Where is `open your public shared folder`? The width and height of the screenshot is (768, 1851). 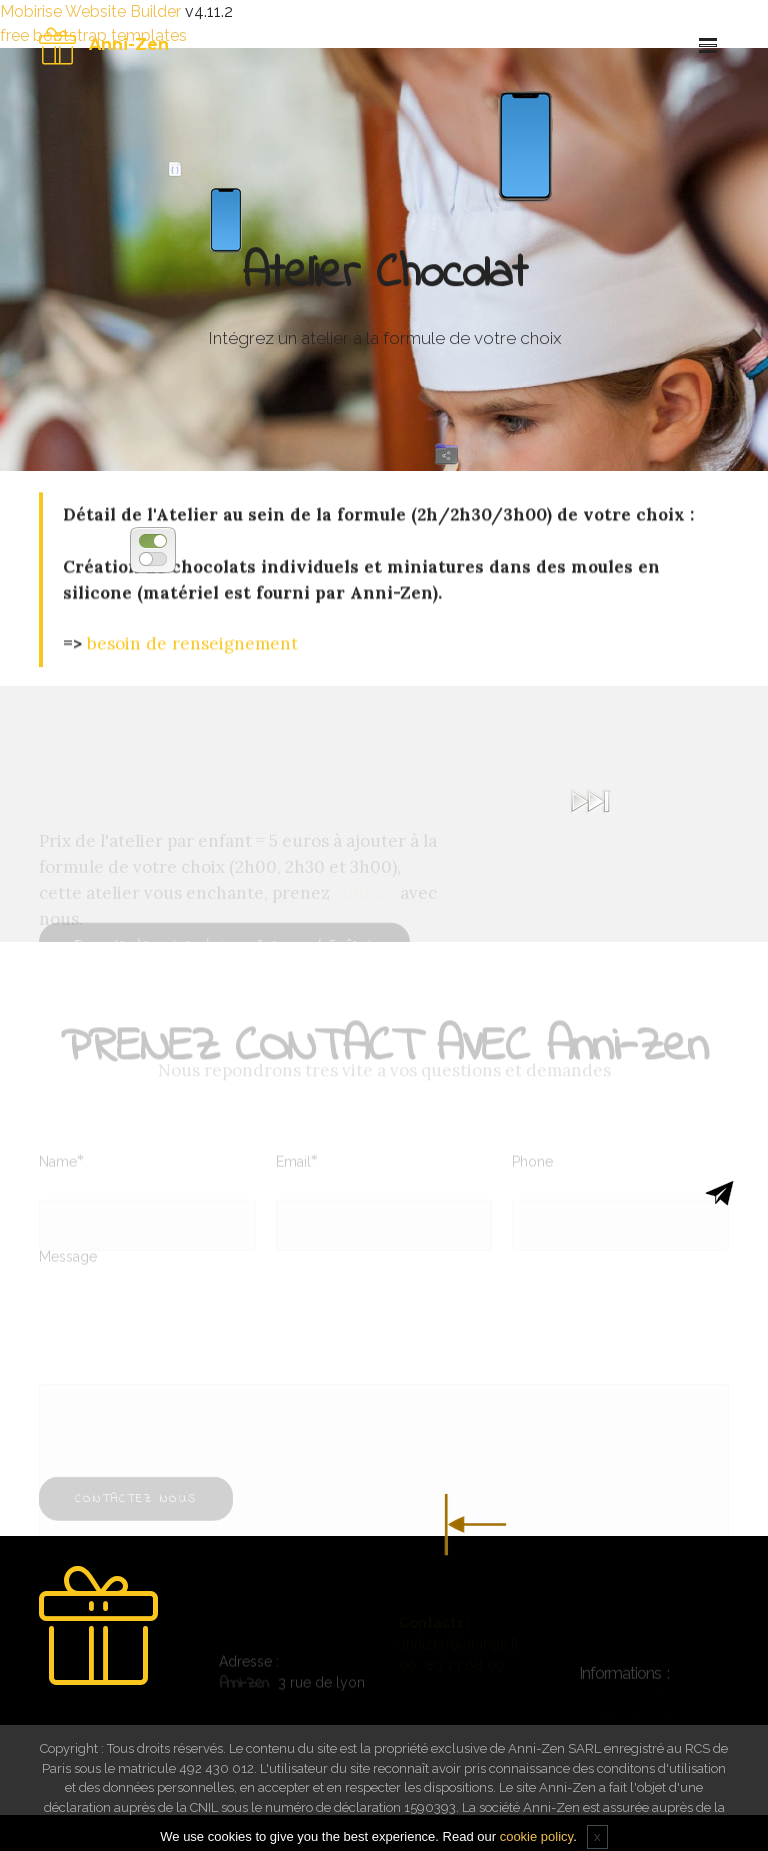 open your public shared folder is located at coordinates (446, 453).